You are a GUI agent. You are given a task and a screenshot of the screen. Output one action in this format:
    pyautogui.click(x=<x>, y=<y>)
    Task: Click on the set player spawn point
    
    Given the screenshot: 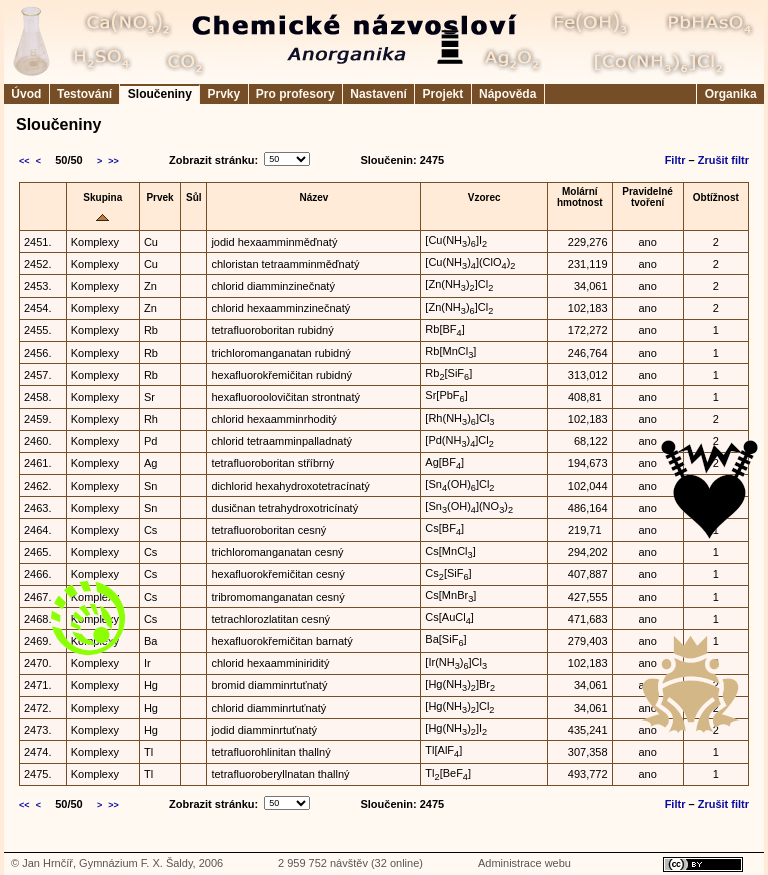 What is the action you would take?
    pyautogui.click(x=450, y=47)
    